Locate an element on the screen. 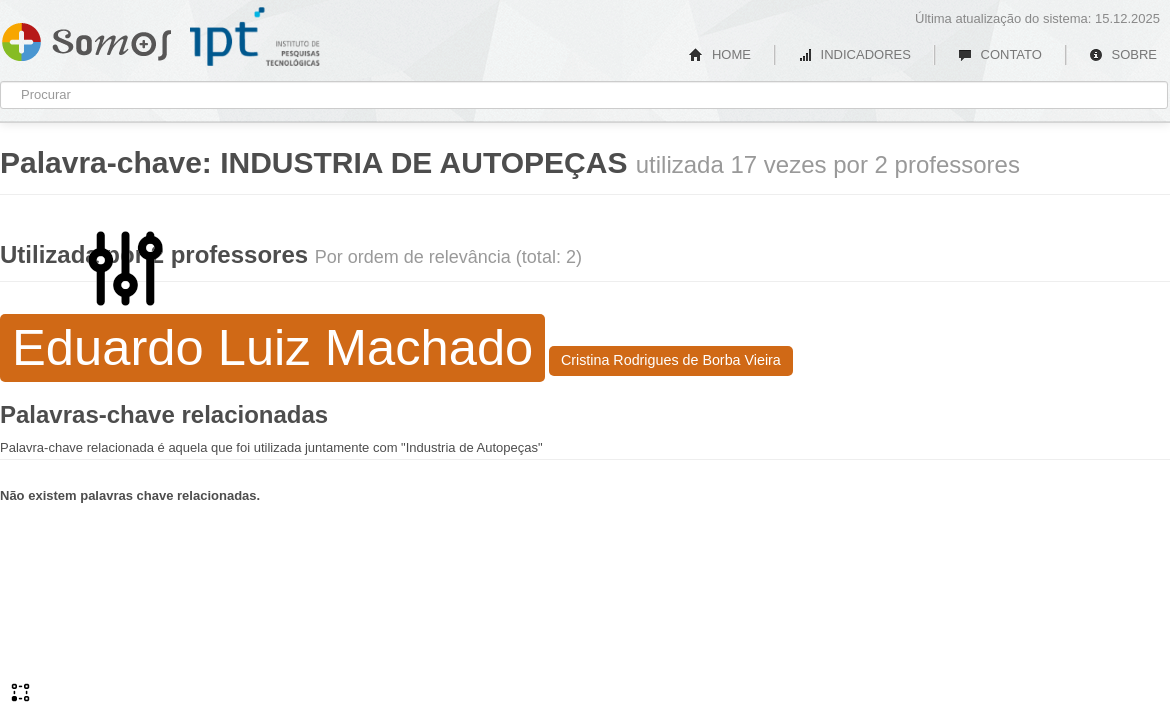 This screenshot has width=1170, height=720. adjust settings or preferences is located at coordinates (125, 268).